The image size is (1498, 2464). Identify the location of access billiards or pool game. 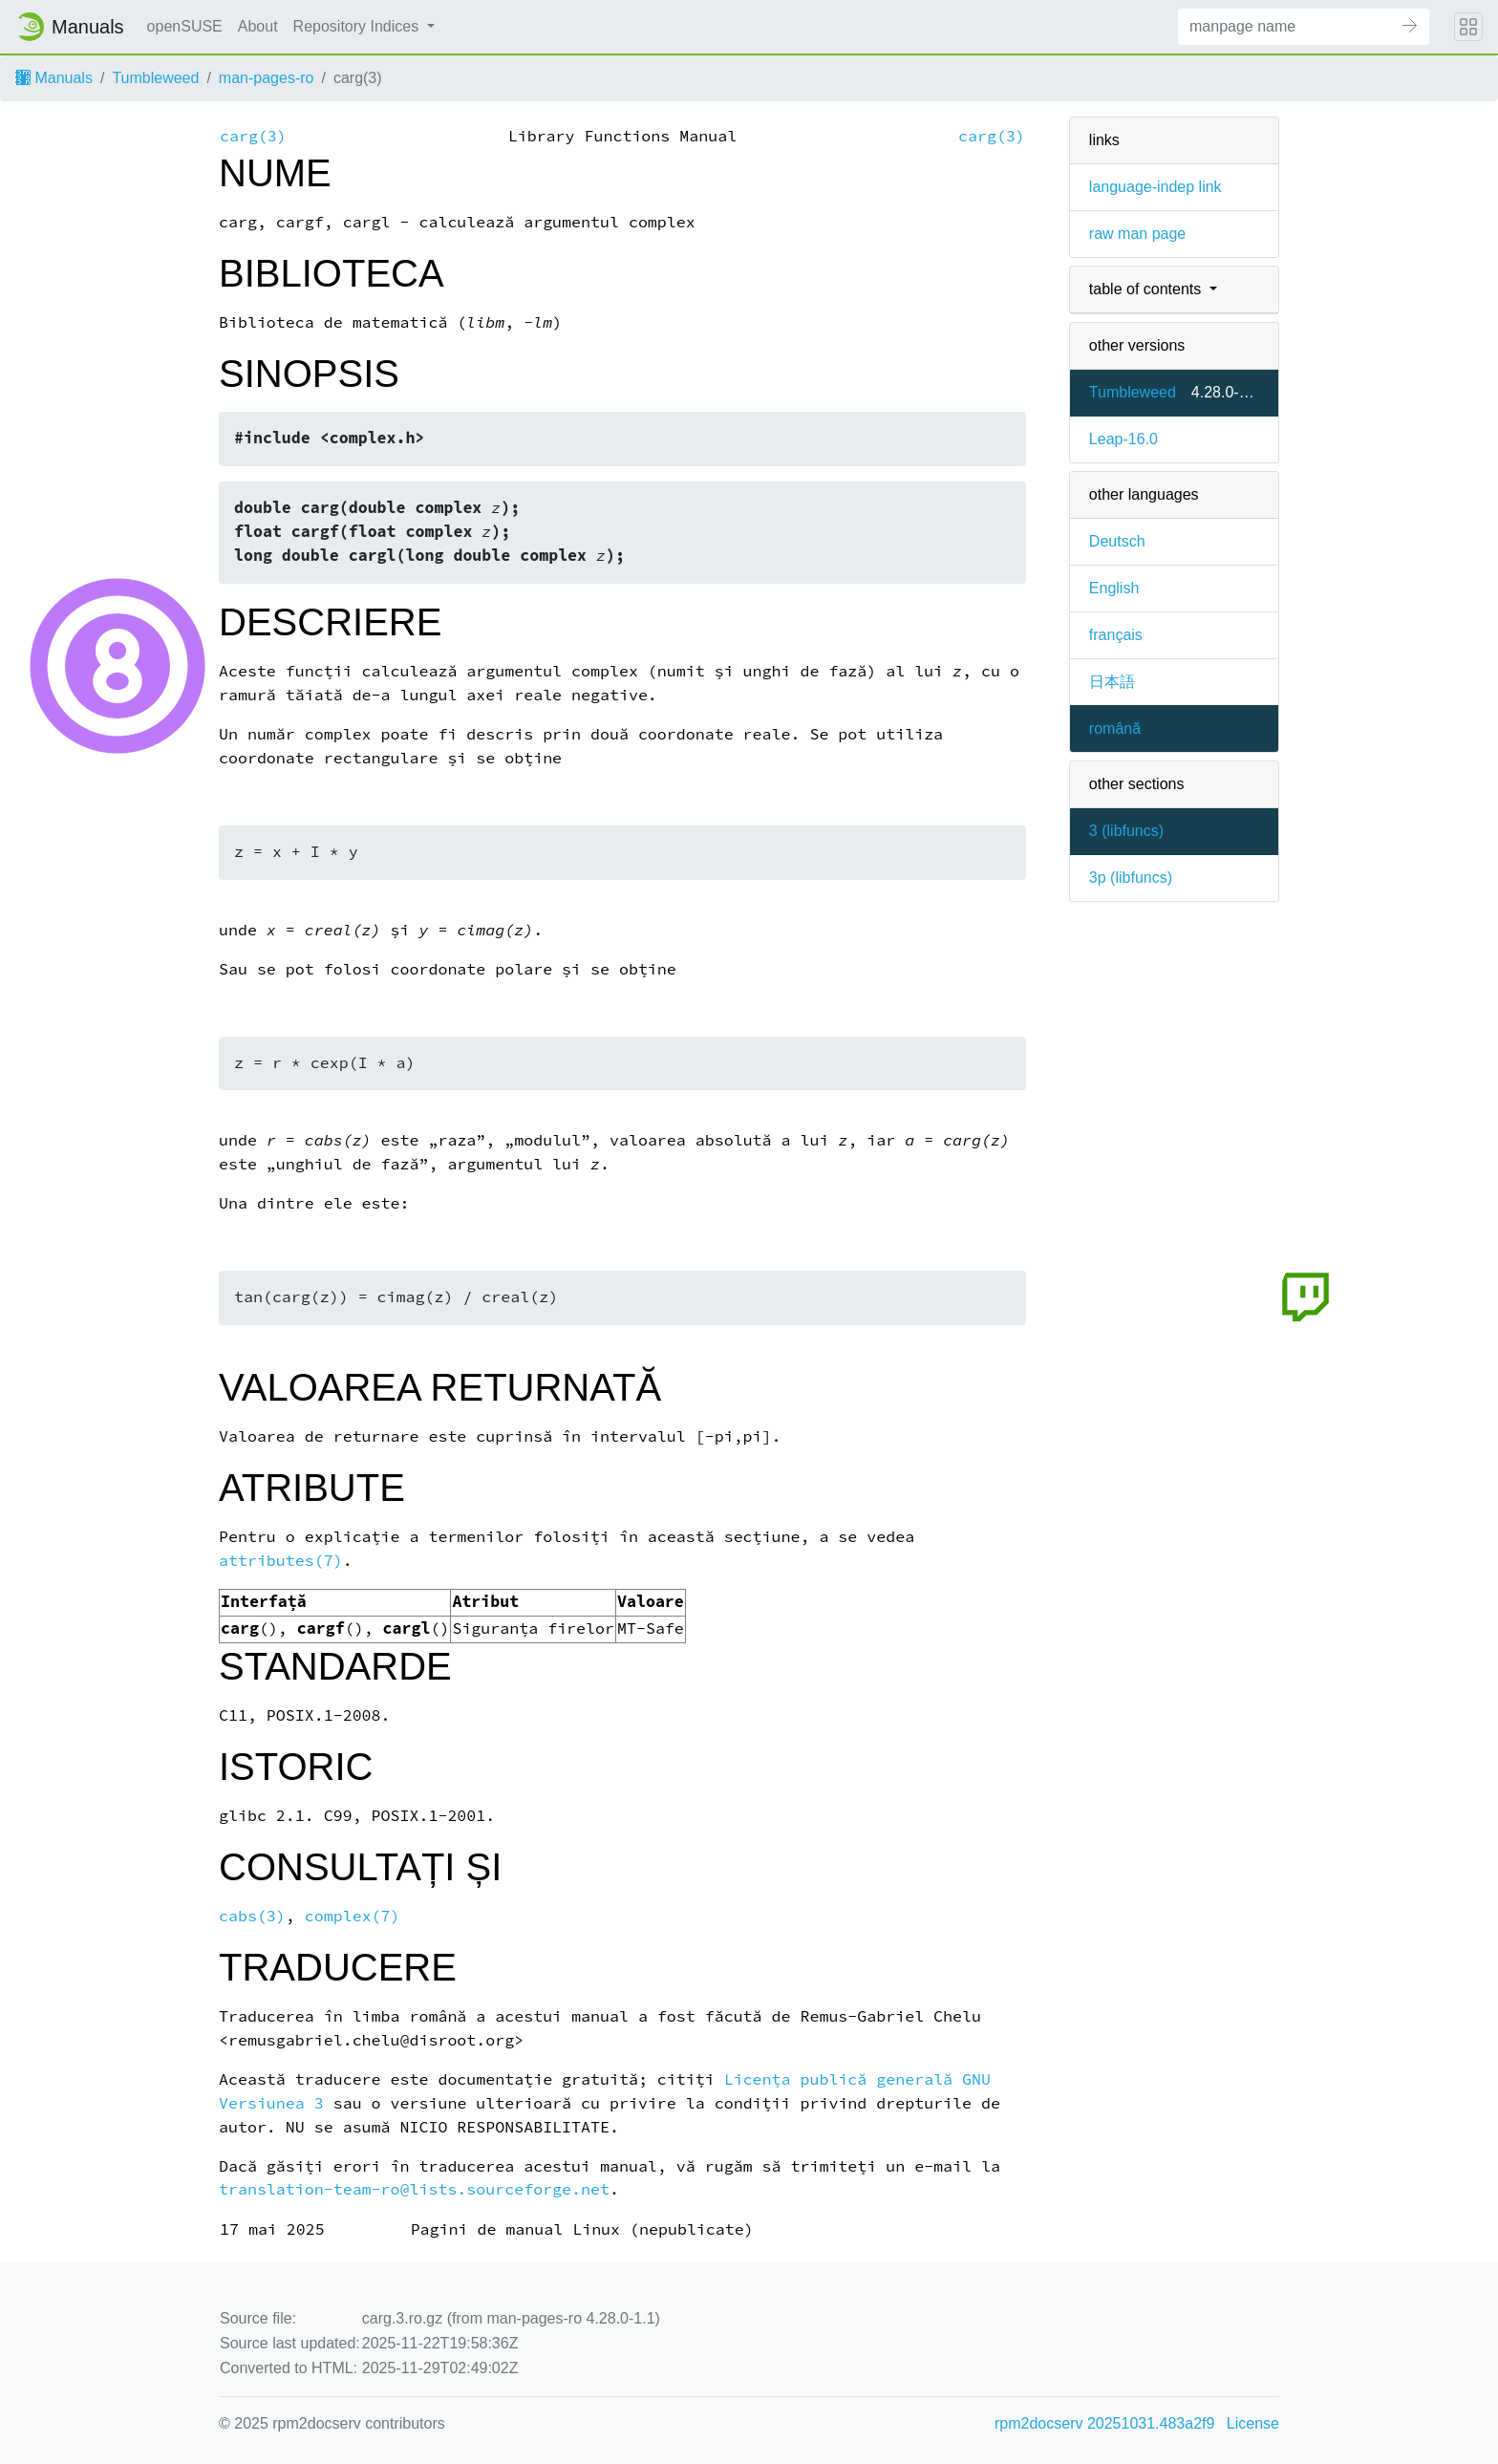
(118, 666).